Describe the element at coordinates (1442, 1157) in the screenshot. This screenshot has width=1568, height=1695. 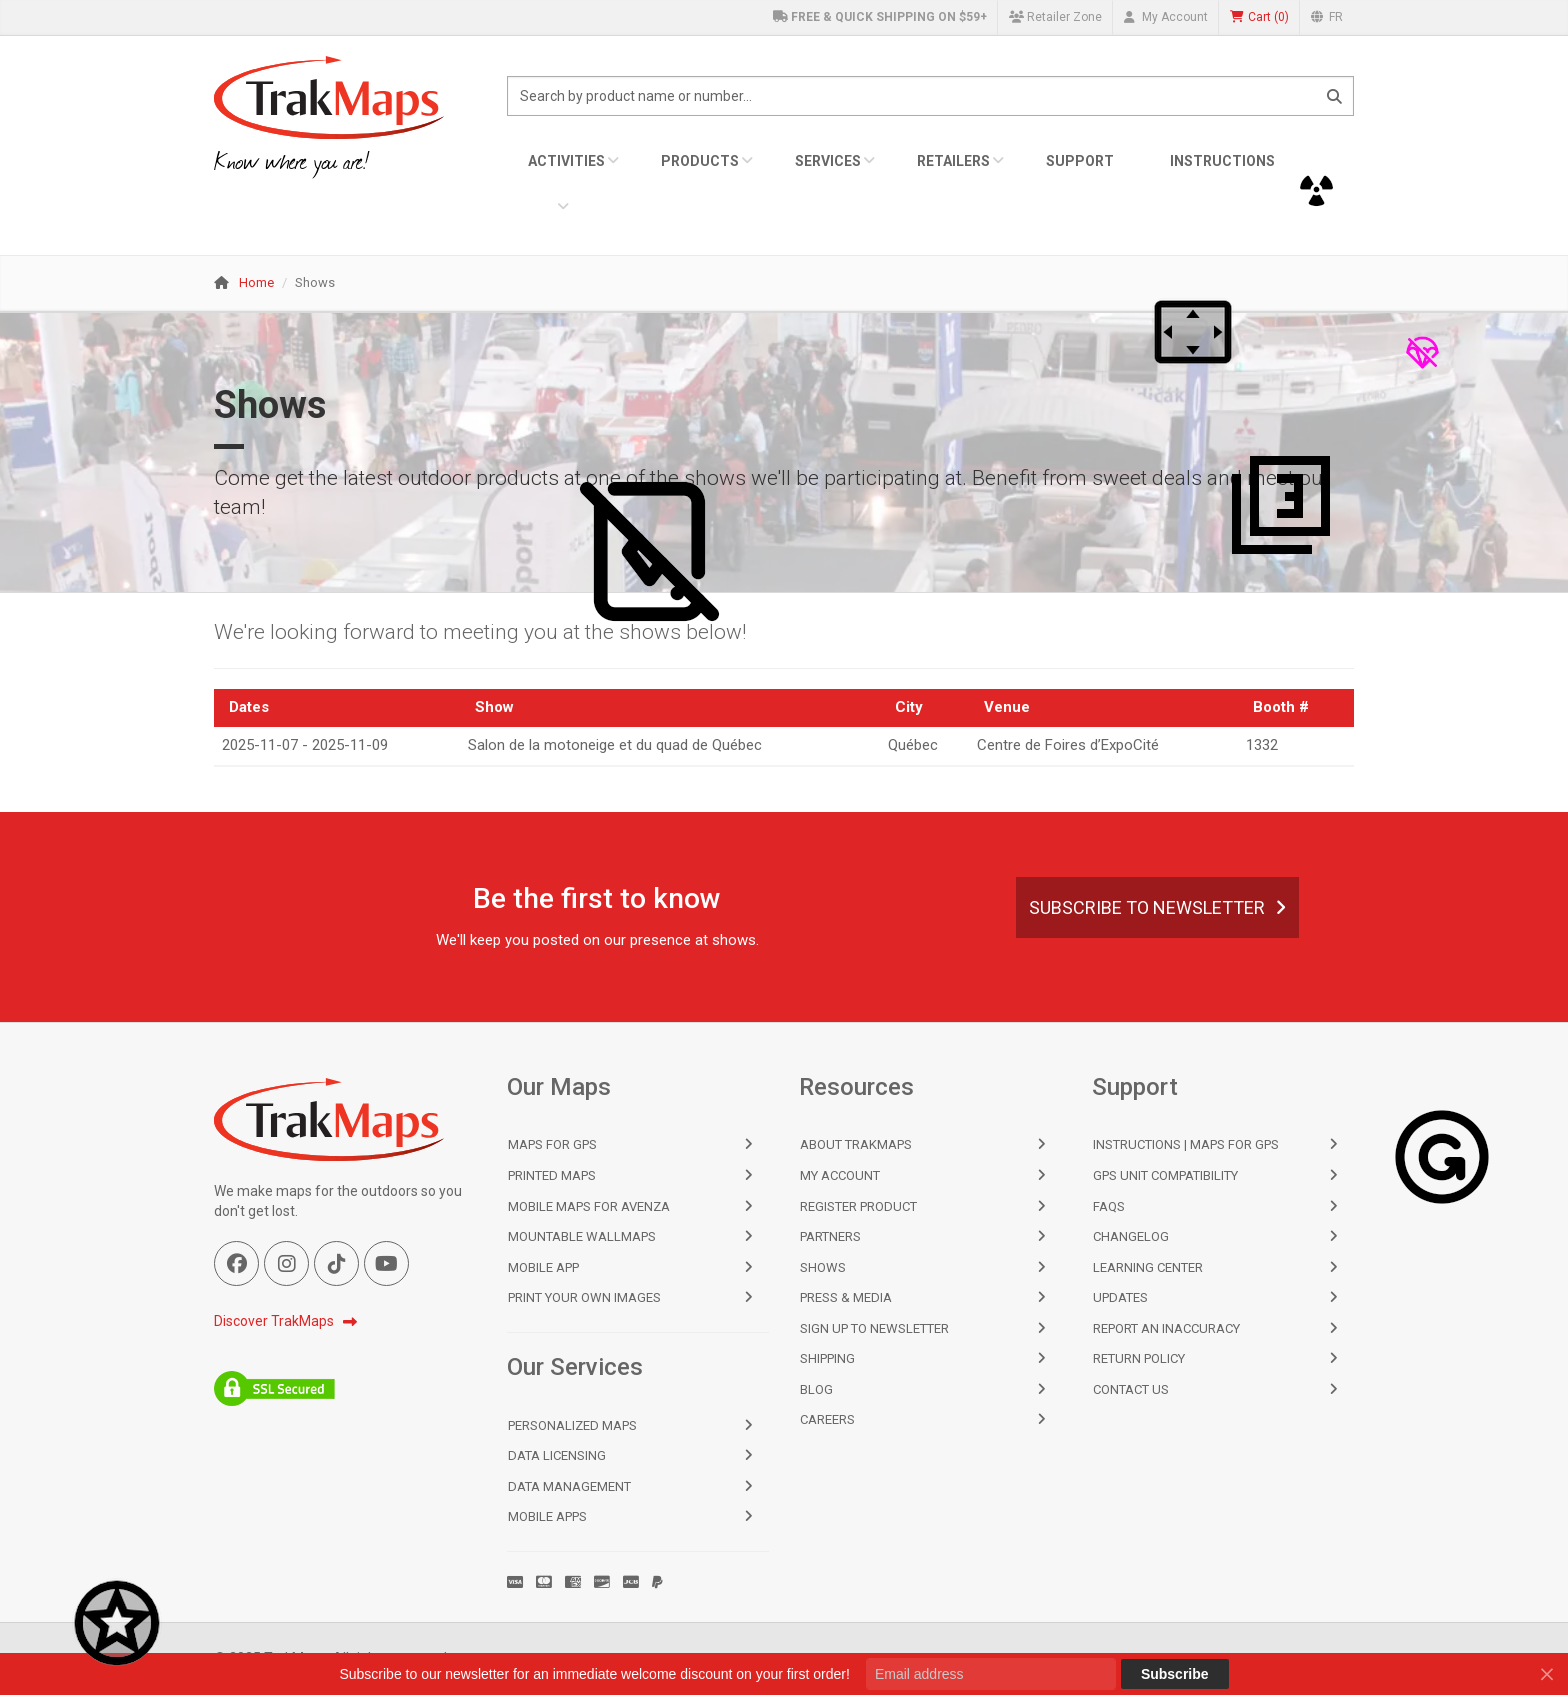
I see `visit gumroad profile or store` at that location.